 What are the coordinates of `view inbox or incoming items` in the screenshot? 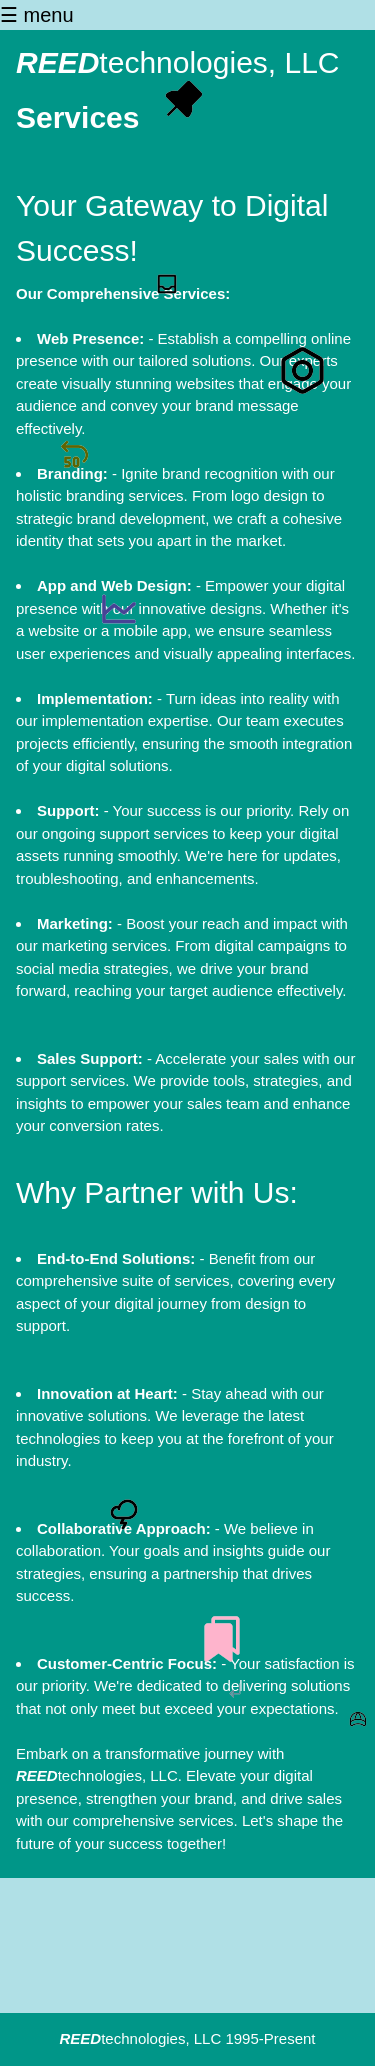 It's located at (167, 284).